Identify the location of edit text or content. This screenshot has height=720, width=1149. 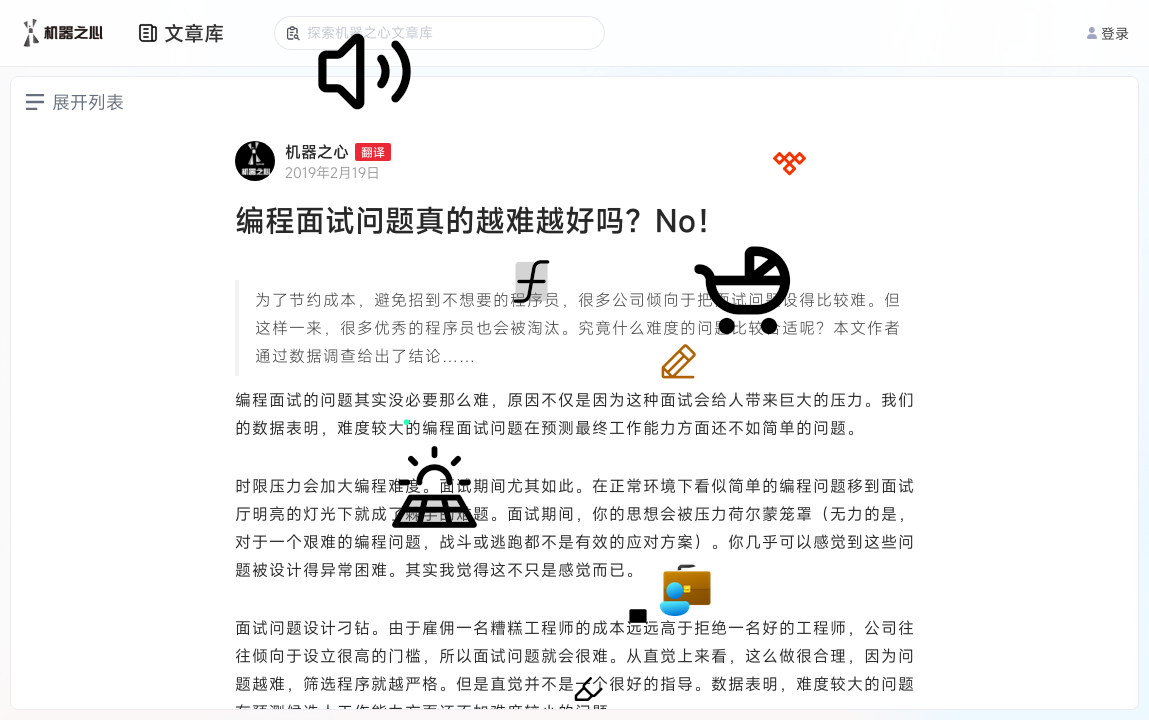
(678, 362).